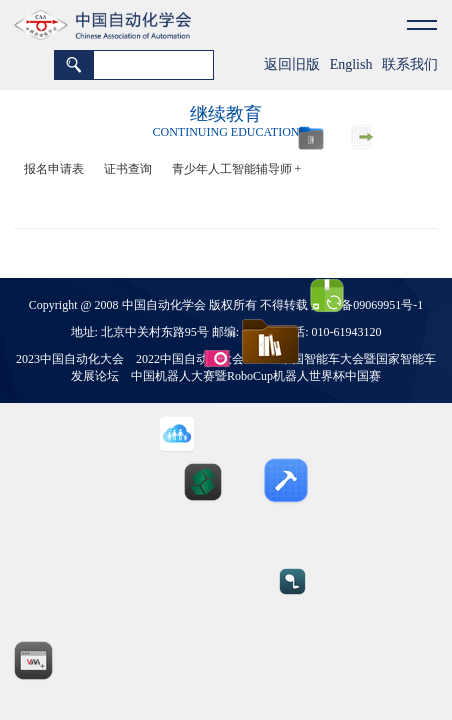 The height and width of the screenshot is (720, 452). Describe the element at coordinates (292, 581) in the screenshot. I see `open quod libet music player` at that location.